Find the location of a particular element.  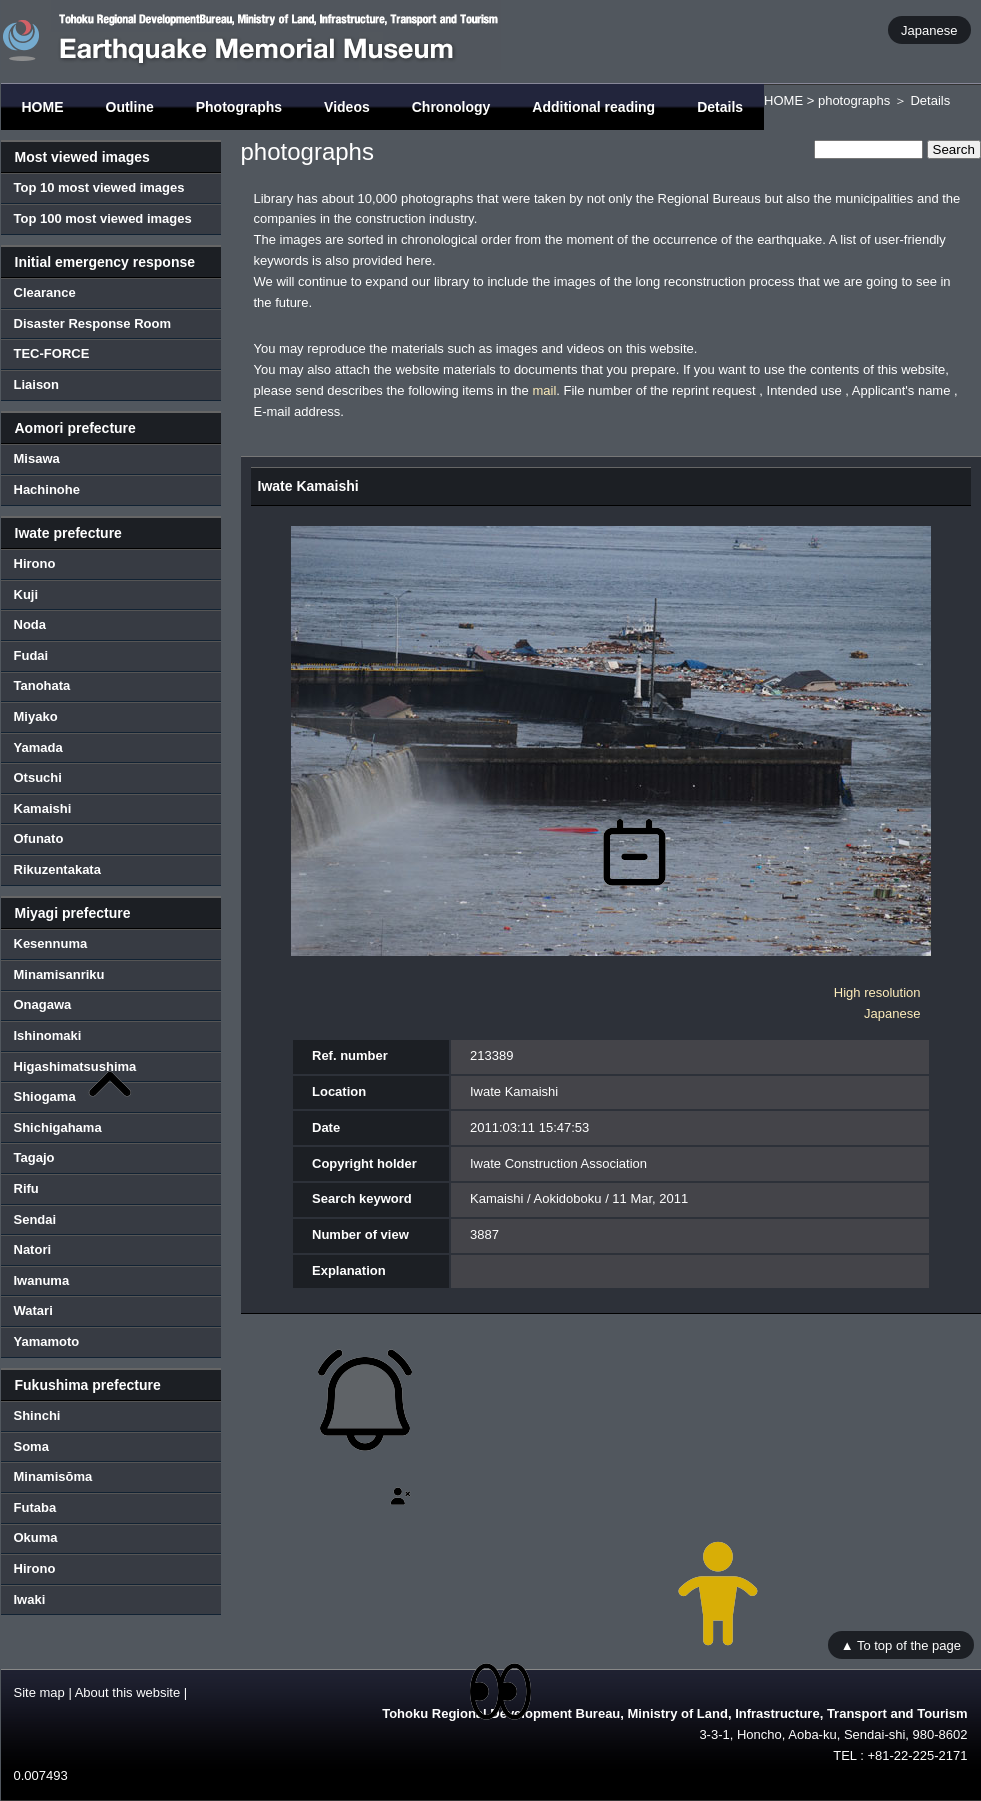

remove an event from your calendar is located at coordinates (634, 854).